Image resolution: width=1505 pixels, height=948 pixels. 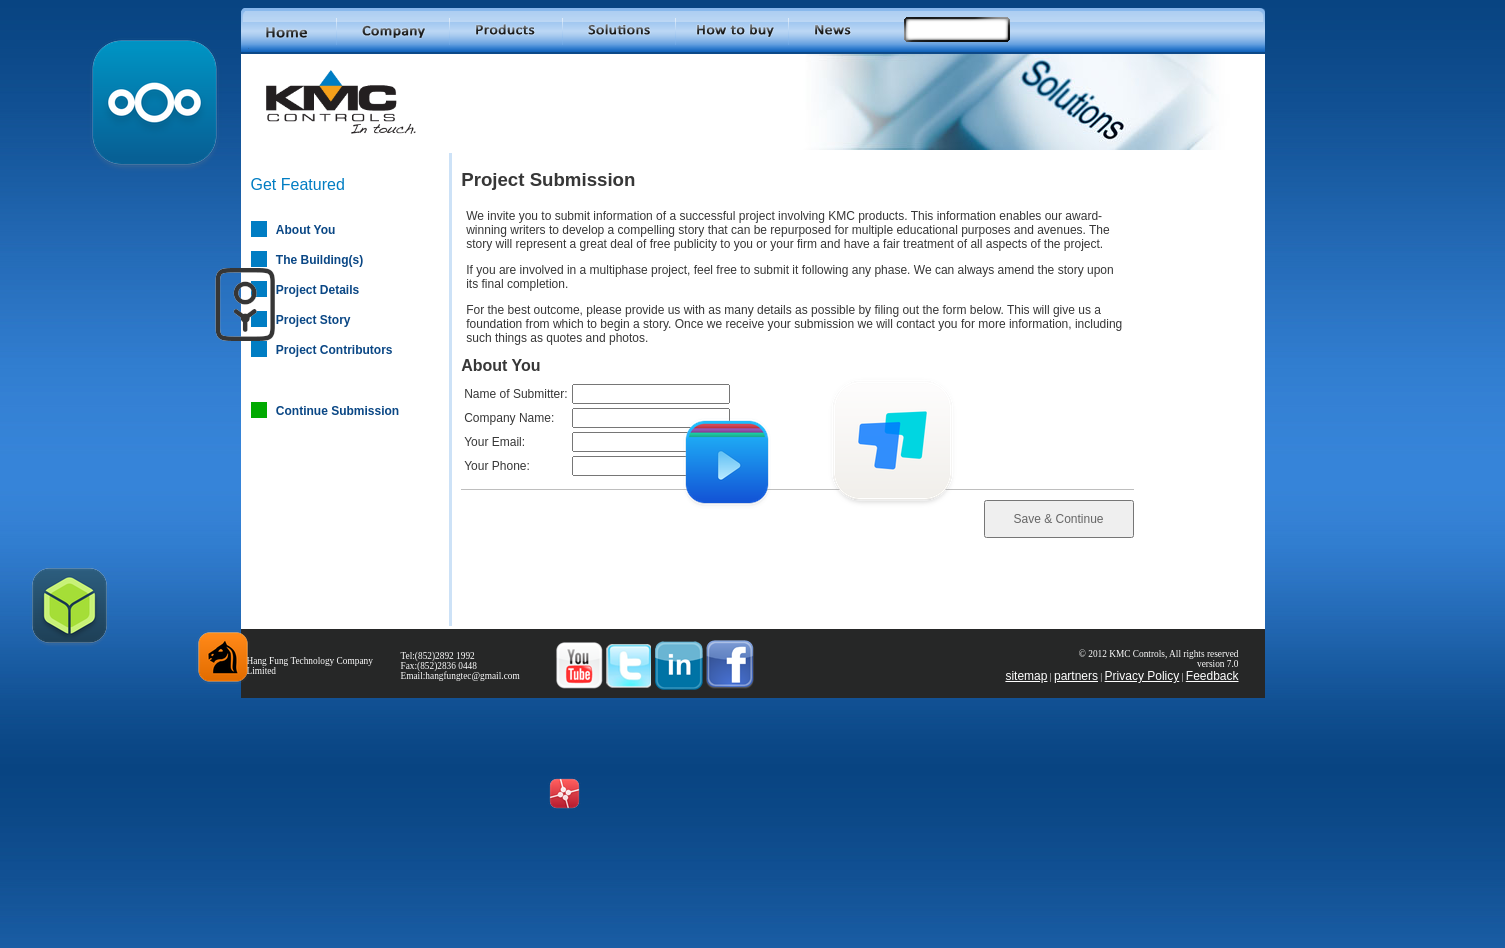 What do you see at coordinates (247, 304) in the screenshot?
I see `access Time Machine backups` at bounding box center [247, 304].